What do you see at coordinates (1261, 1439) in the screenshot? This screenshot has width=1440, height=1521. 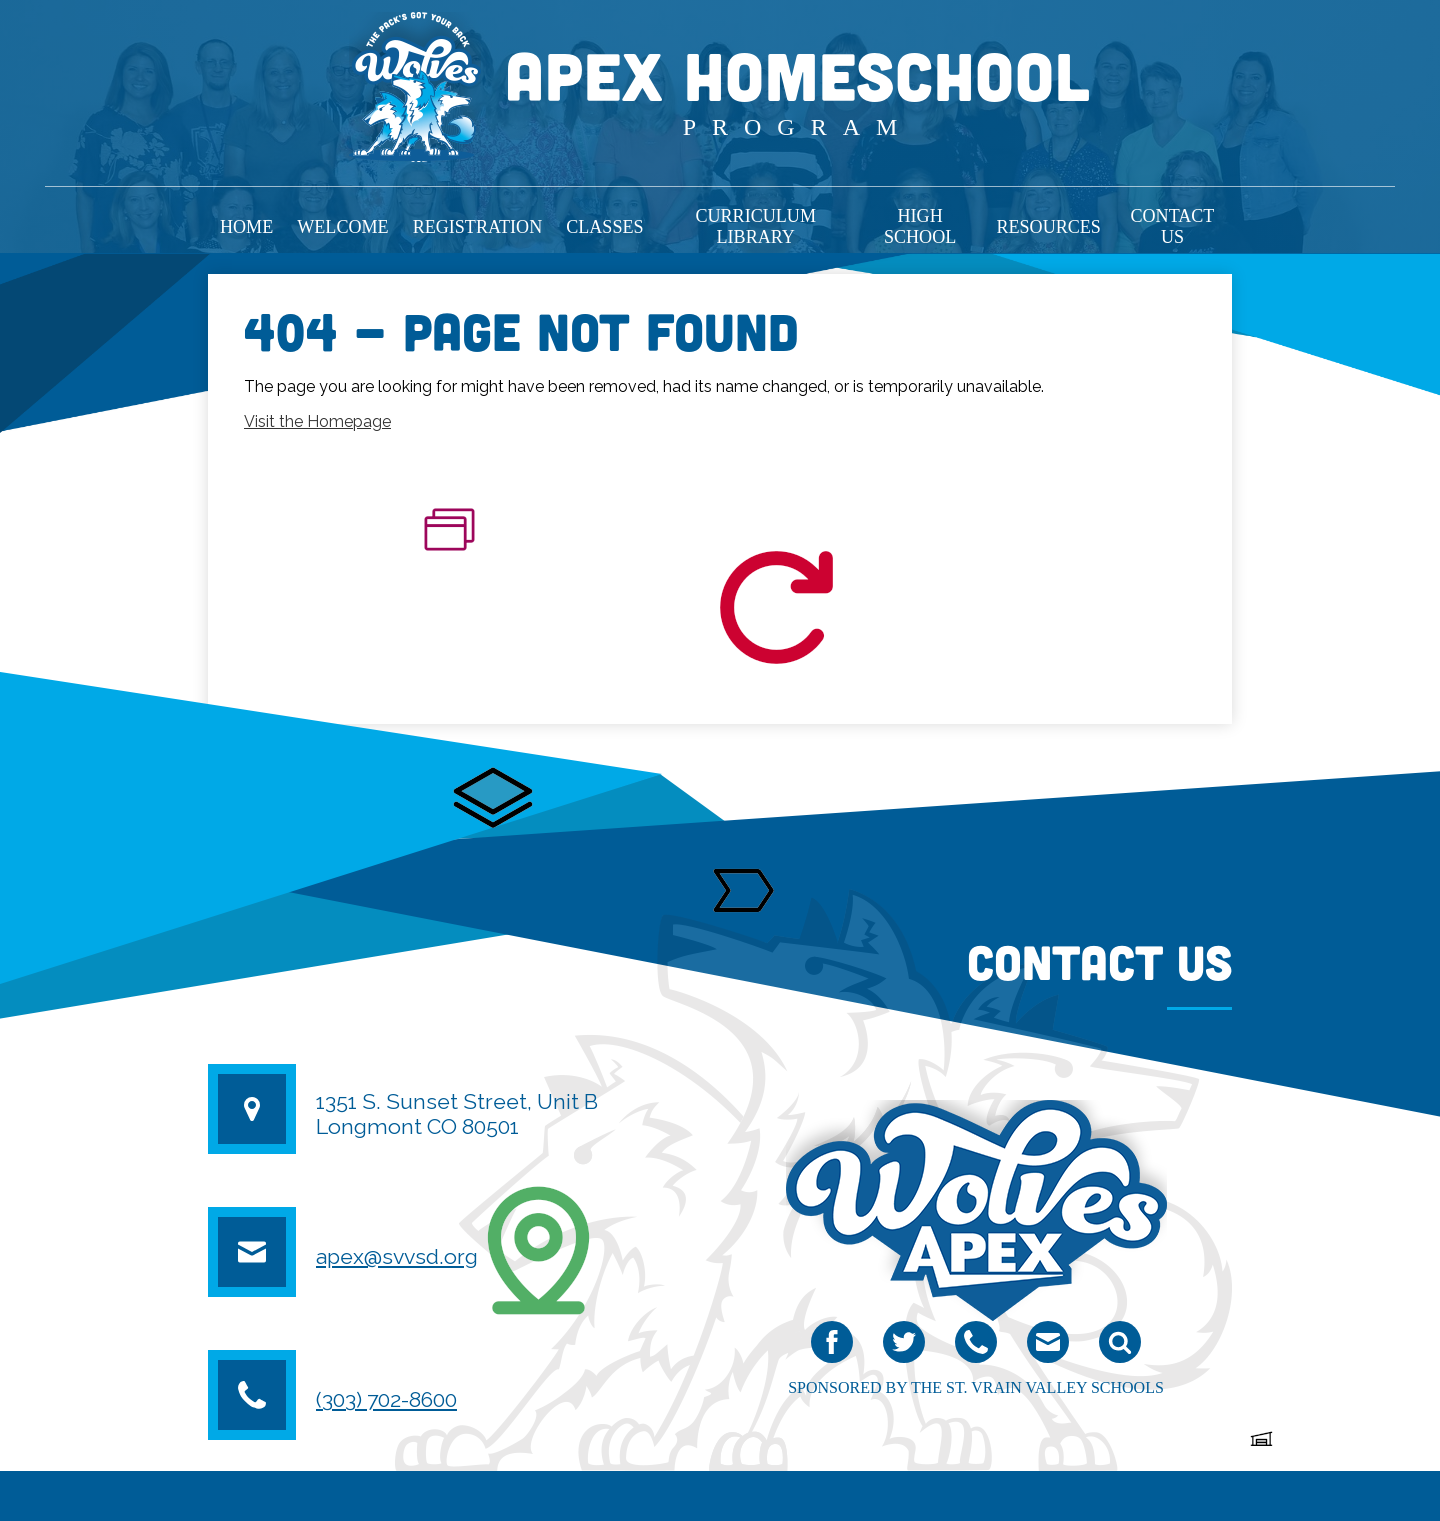 I see `access warehouse or storage inventory` at bounding box center [1261, 1439].